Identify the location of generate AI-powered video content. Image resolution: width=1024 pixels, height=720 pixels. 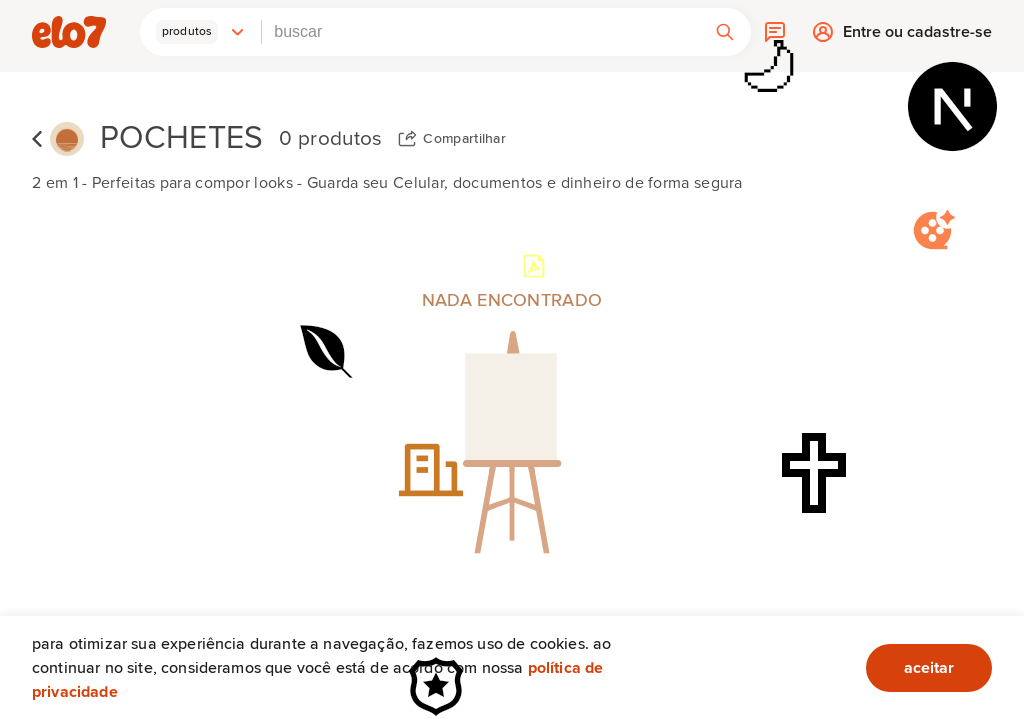
(932, 230).